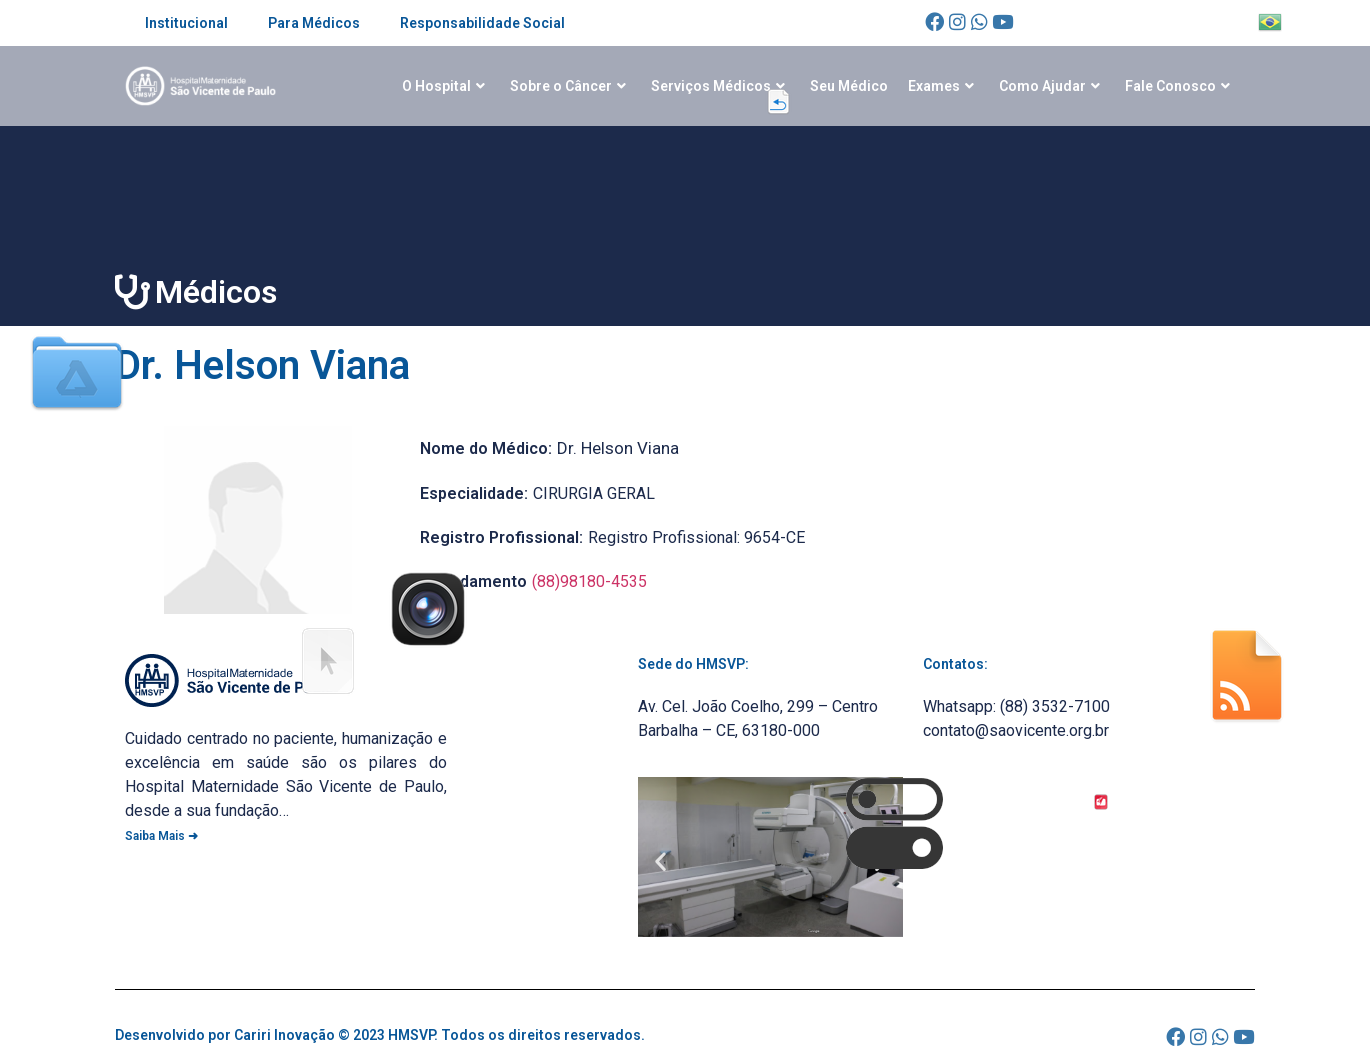  What do you see at coordinates (1247, 675) in the screenshot?
I see `an RSS or XML feed file` at bounding box center [1247, 675].